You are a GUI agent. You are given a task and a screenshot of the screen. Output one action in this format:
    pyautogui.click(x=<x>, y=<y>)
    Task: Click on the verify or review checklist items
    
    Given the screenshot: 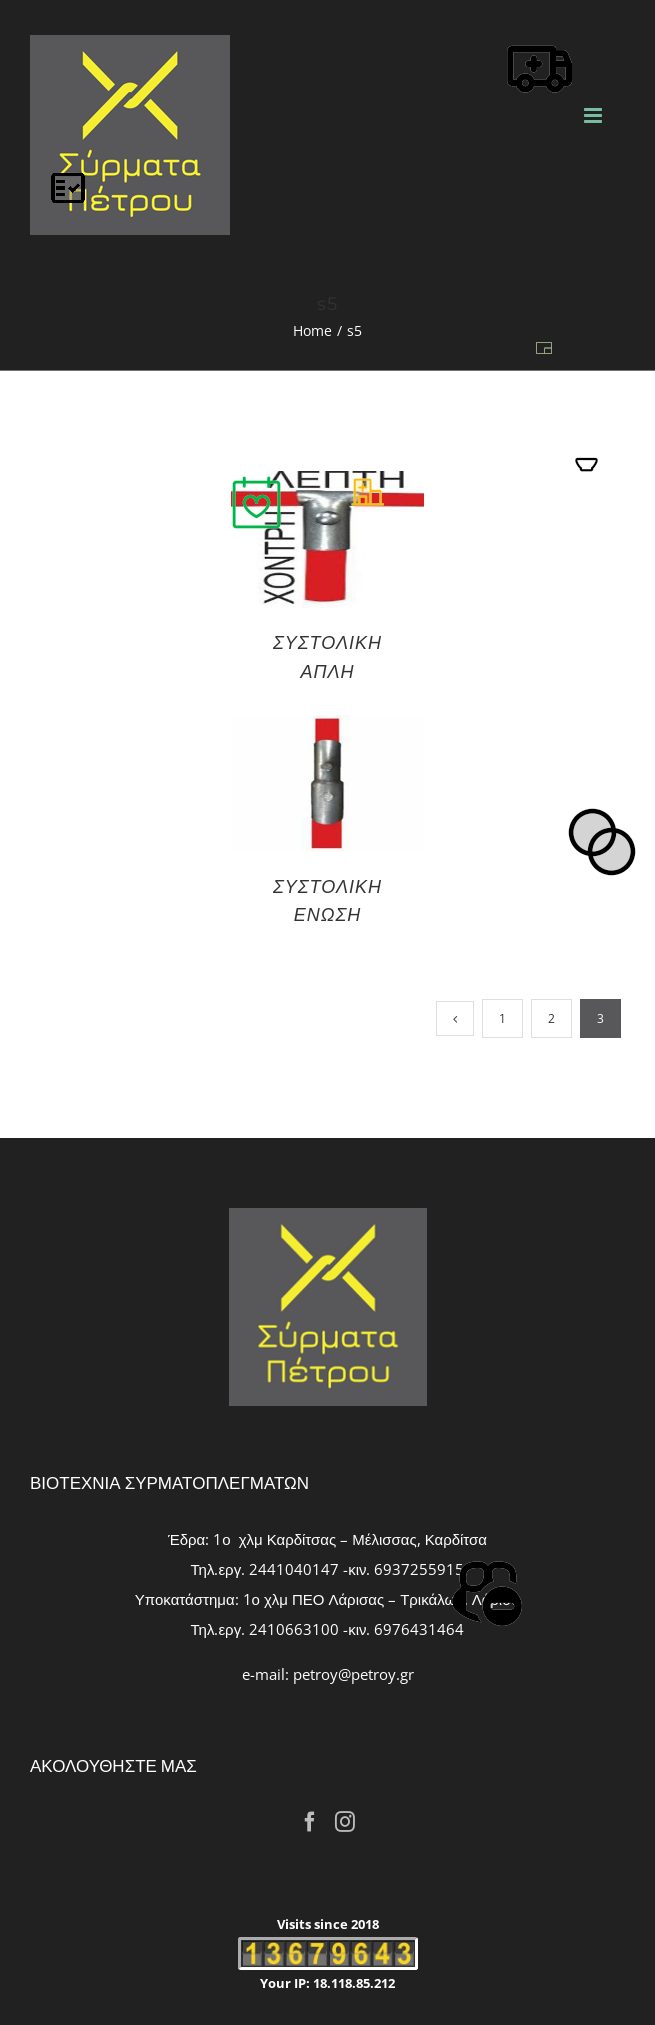 What is the action you would take?
    pyautogui.click(x=68, y=188)
    